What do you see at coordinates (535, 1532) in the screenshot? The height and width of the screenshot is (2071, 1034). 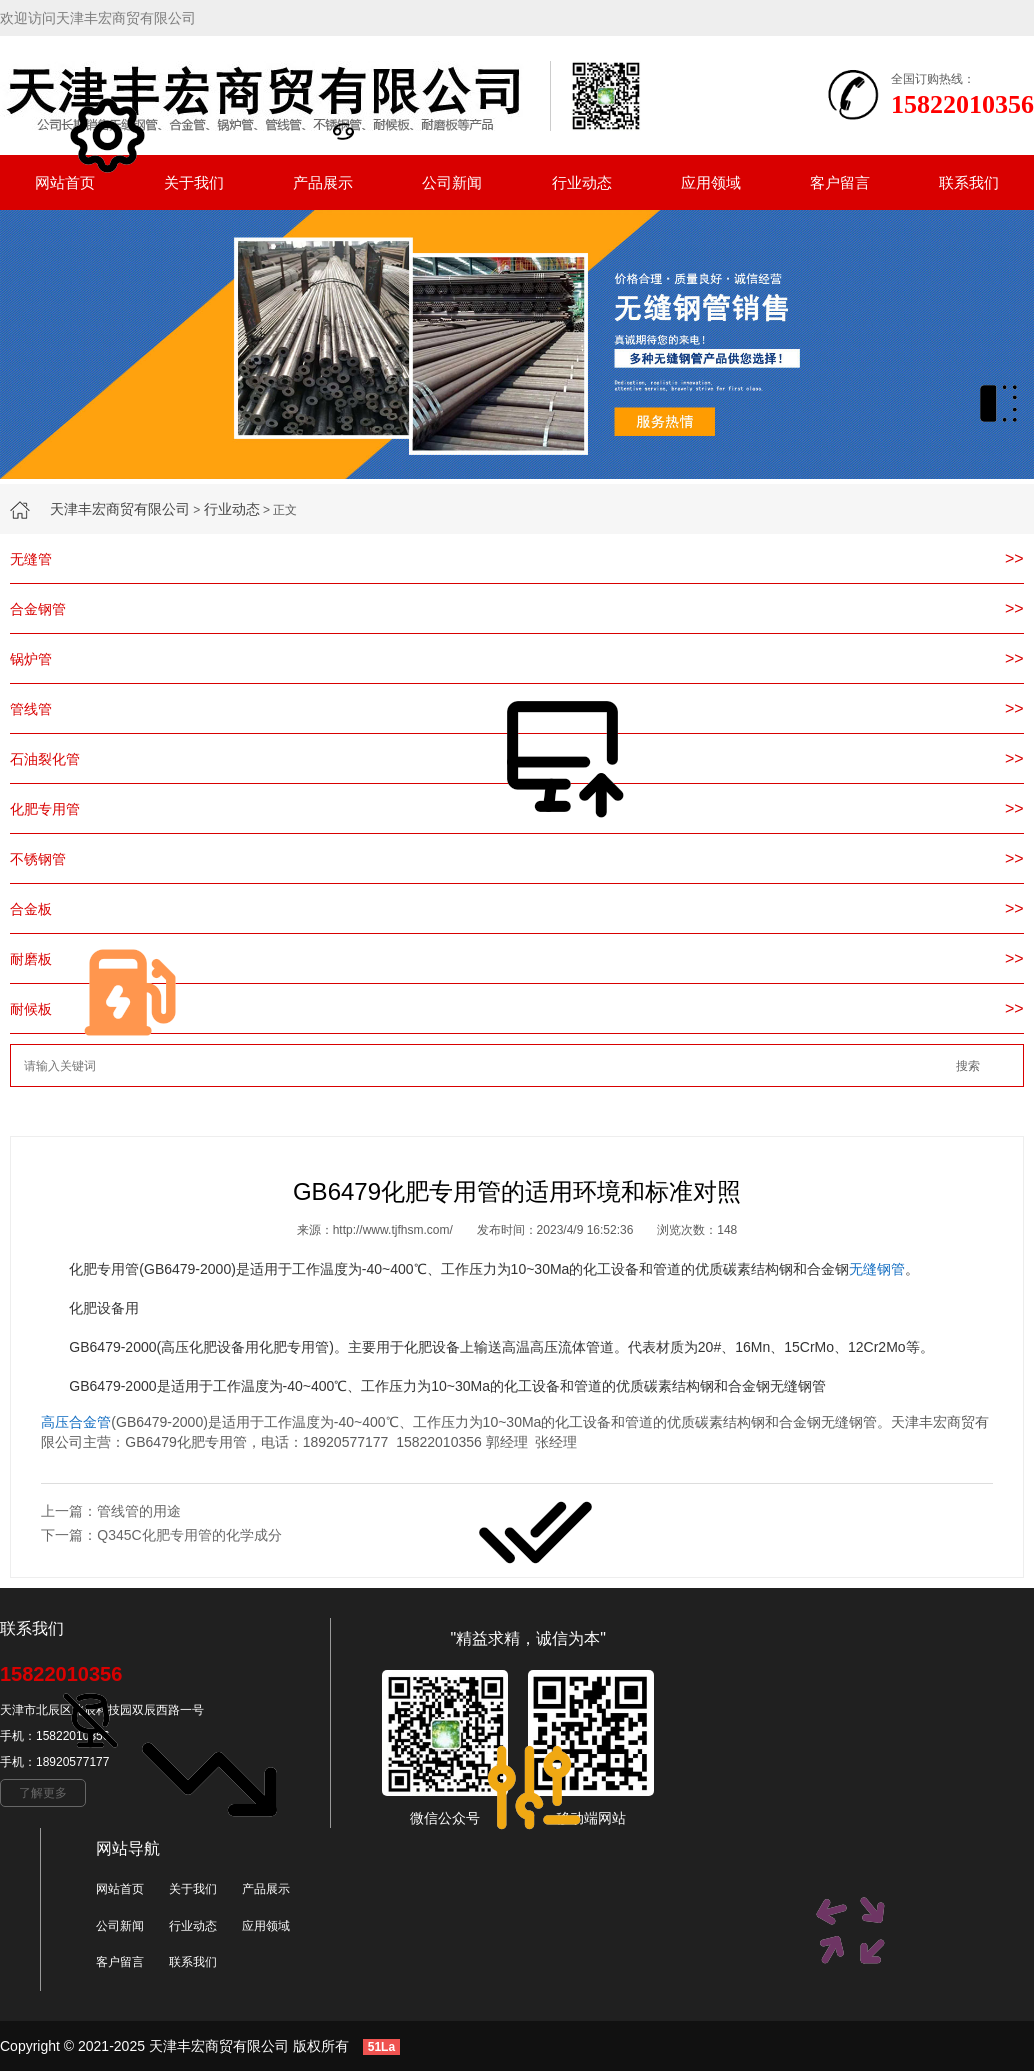 I see `indicates all items have been completed or verified` at bounding box center [535, 1532].